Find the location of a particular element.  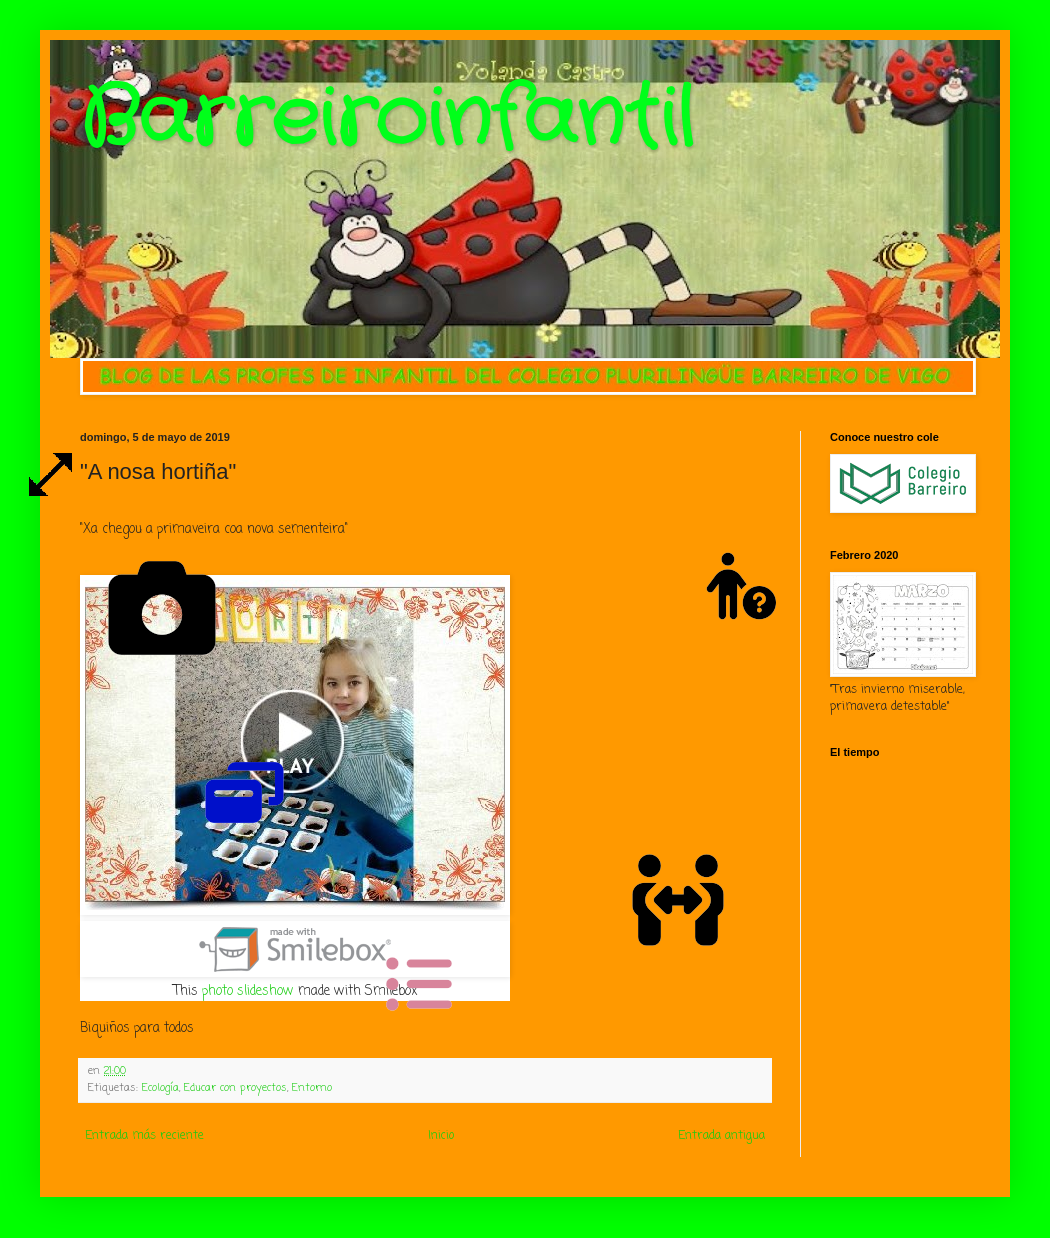

restore window to previous size is located at coordinates (244, 792).